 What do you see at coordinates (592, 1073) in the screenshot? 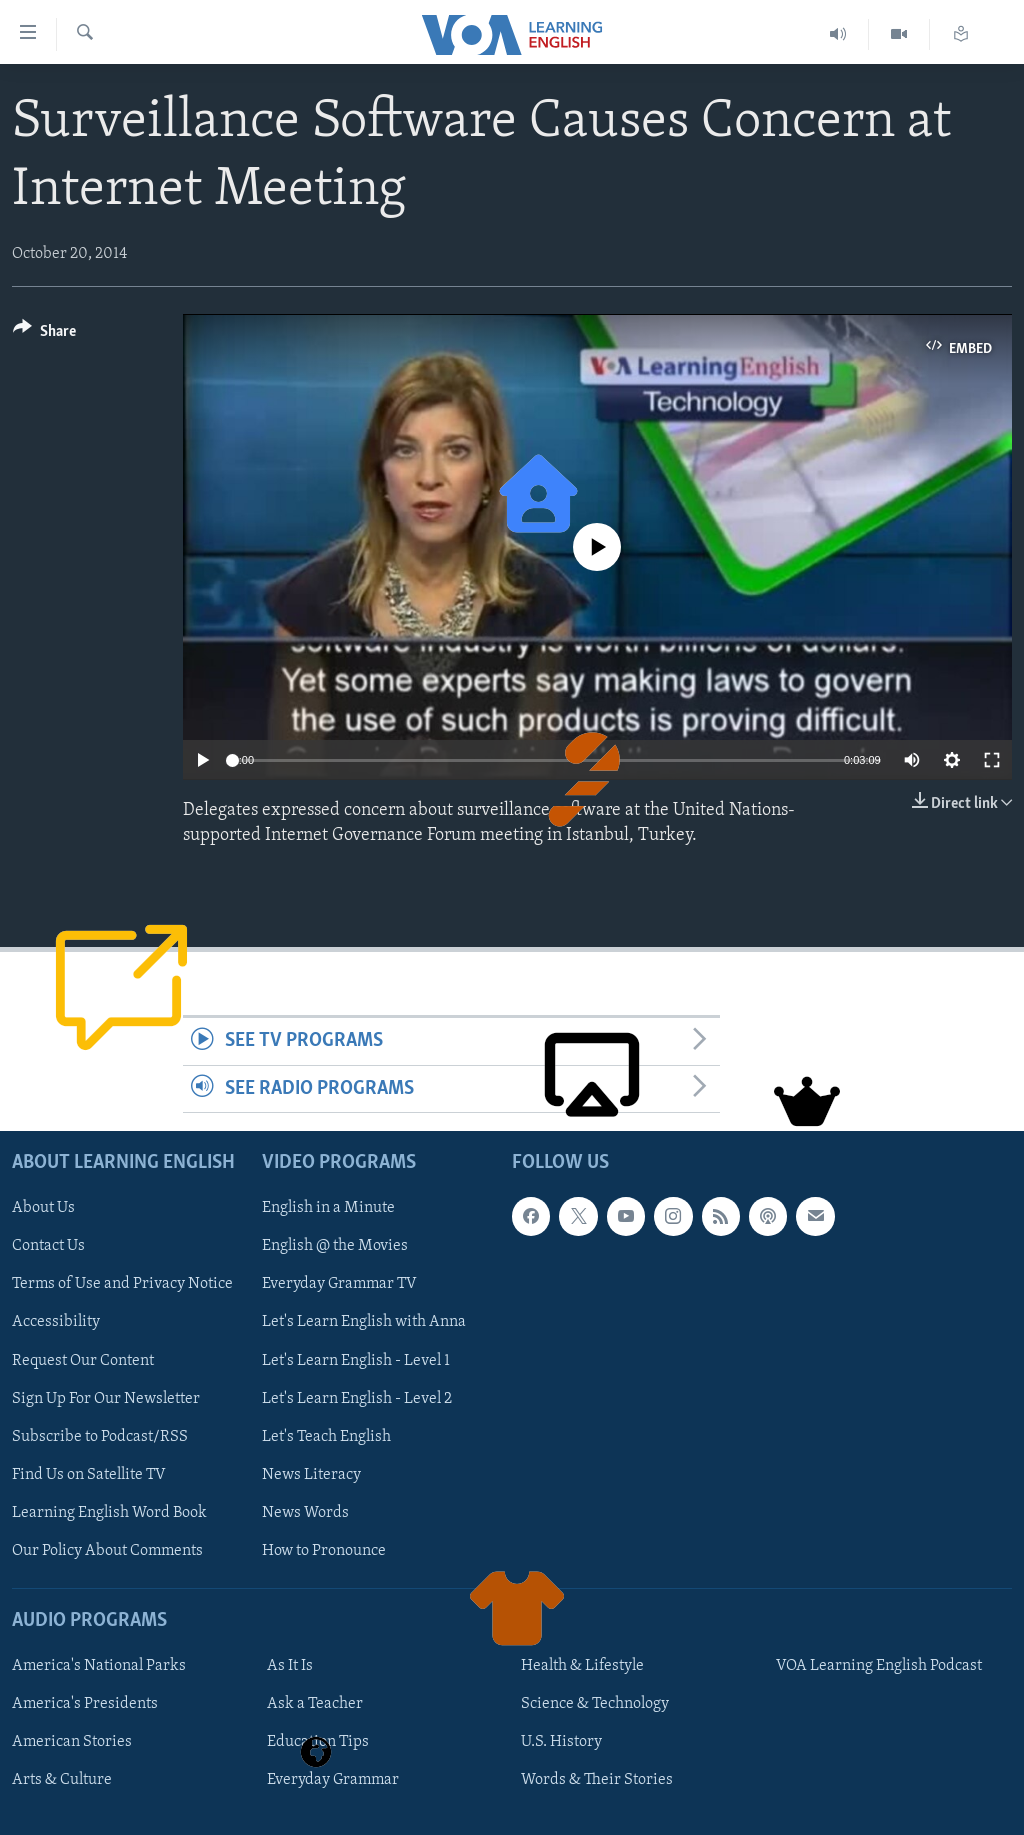
I see `stream content to an external display` at bounding box center [592, 1073].